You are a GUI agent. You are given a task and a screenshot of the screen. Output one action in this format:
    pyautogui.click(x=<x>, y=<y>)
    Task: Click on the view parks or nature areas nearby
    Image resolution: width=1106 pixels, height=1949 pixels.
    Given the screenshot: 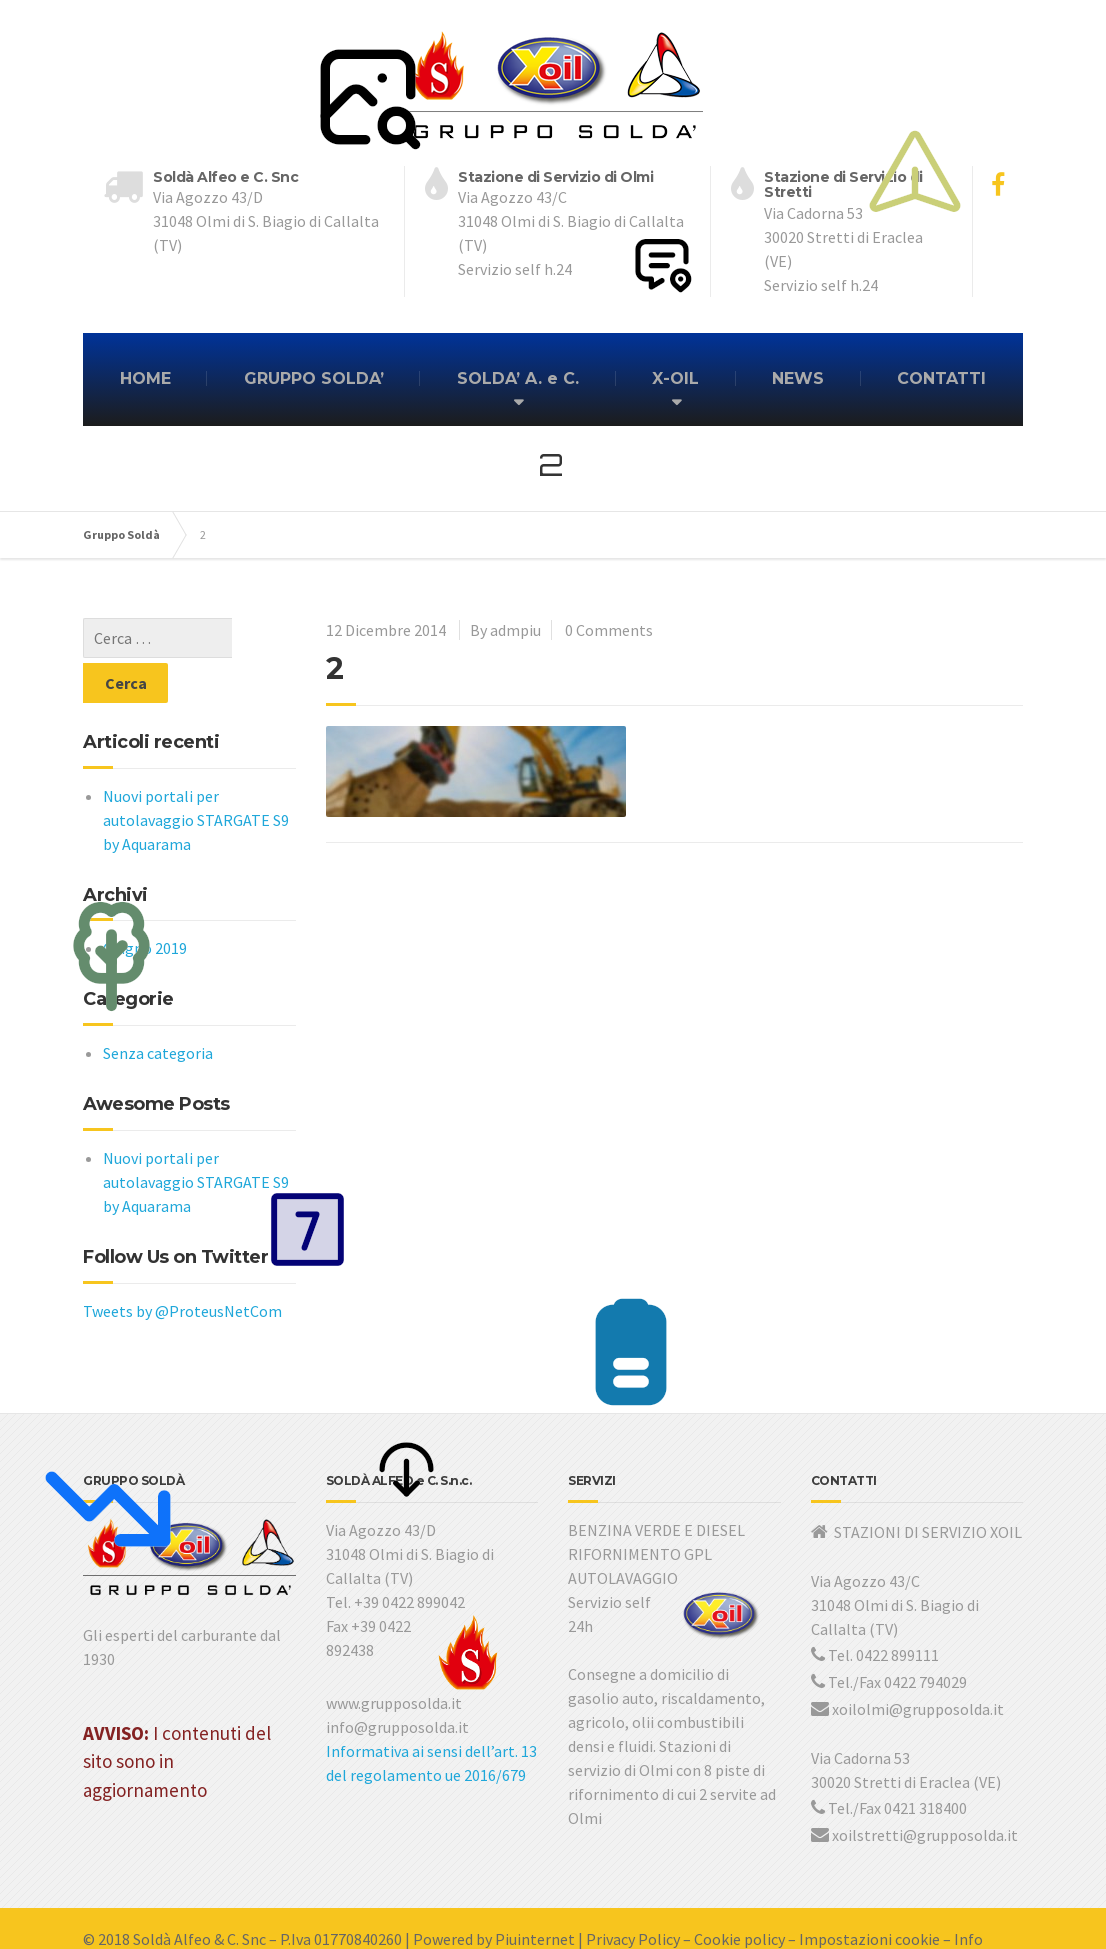 What is the action you would take?
    pyautogui.click(x=111, y=956)
    